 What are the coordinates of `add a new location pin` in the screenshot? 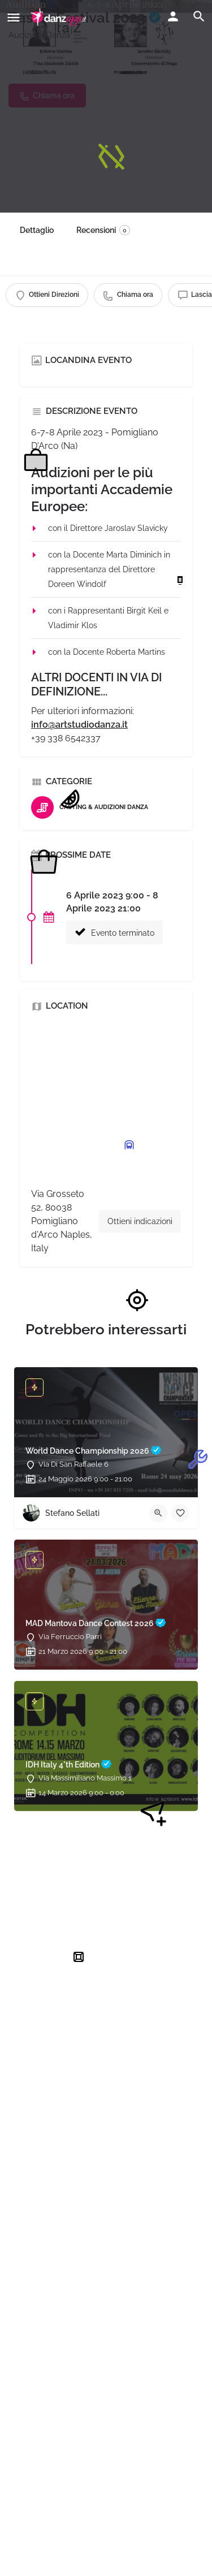 It's located at (153, 1813).